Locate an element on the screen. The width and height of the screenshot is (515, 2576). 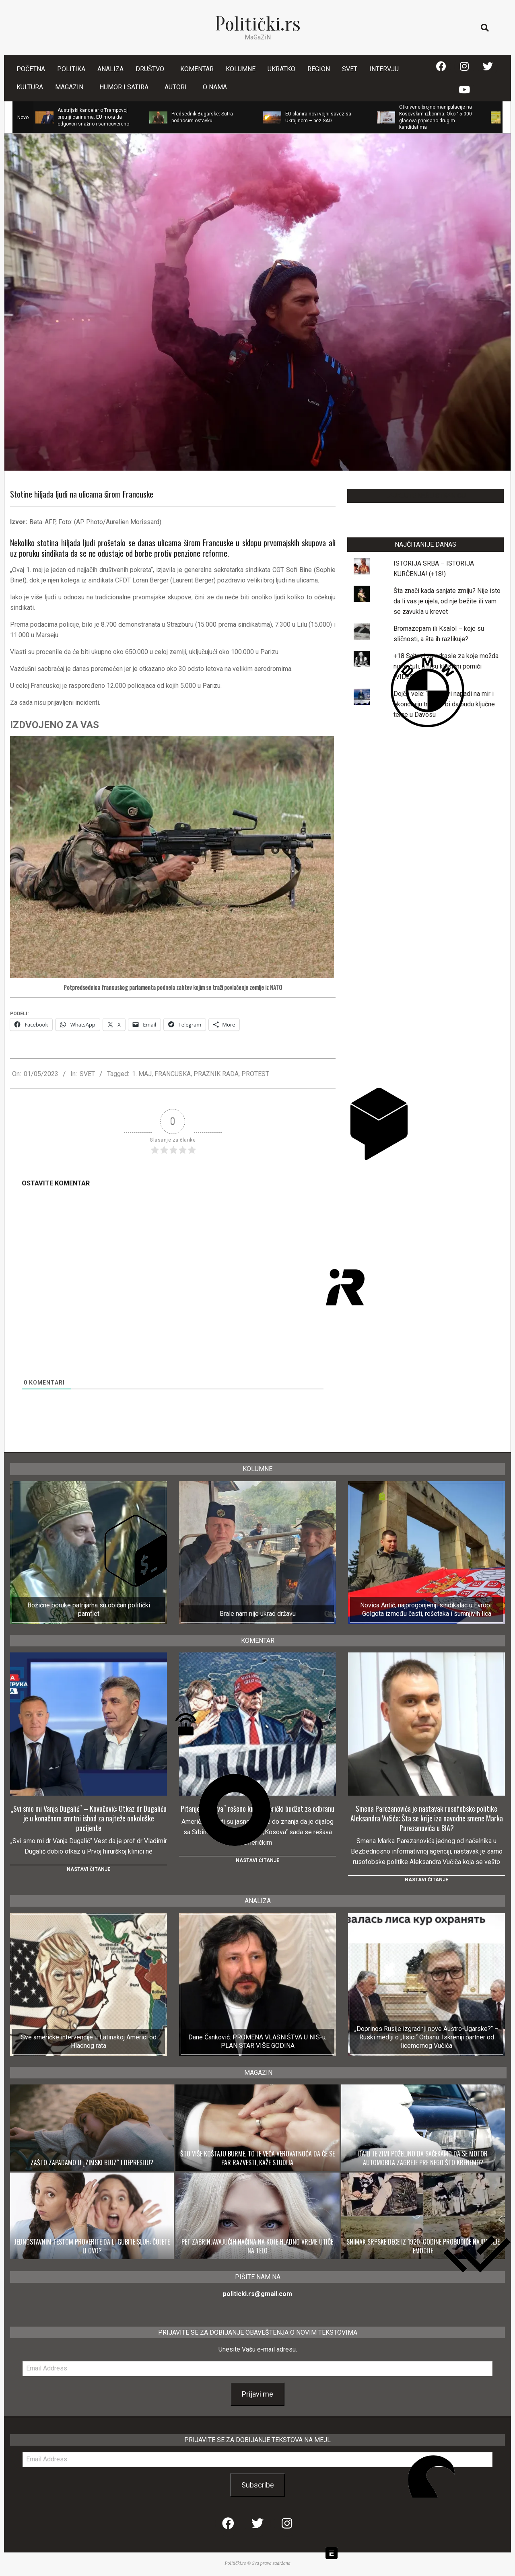
access router or network settings is located at coordinates (185, 1724).